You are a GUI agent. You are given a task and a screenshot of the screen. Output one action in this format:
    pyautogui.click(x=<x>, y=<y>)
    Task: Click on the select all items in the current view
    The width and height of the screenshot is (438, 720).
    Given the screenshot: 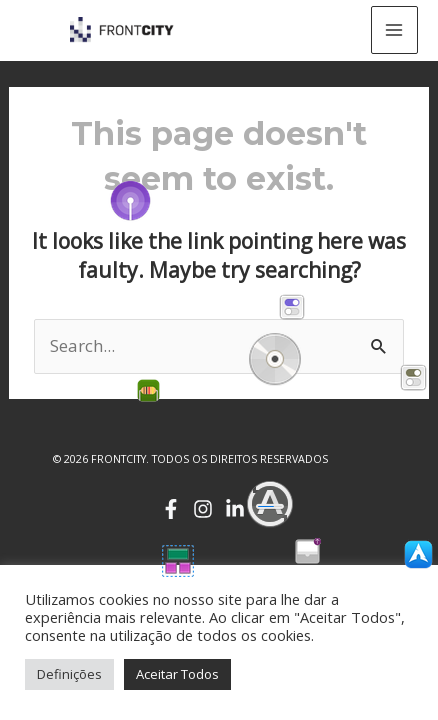 What is the action you would take?
    pyautogui.click(x=178, y=561)
    